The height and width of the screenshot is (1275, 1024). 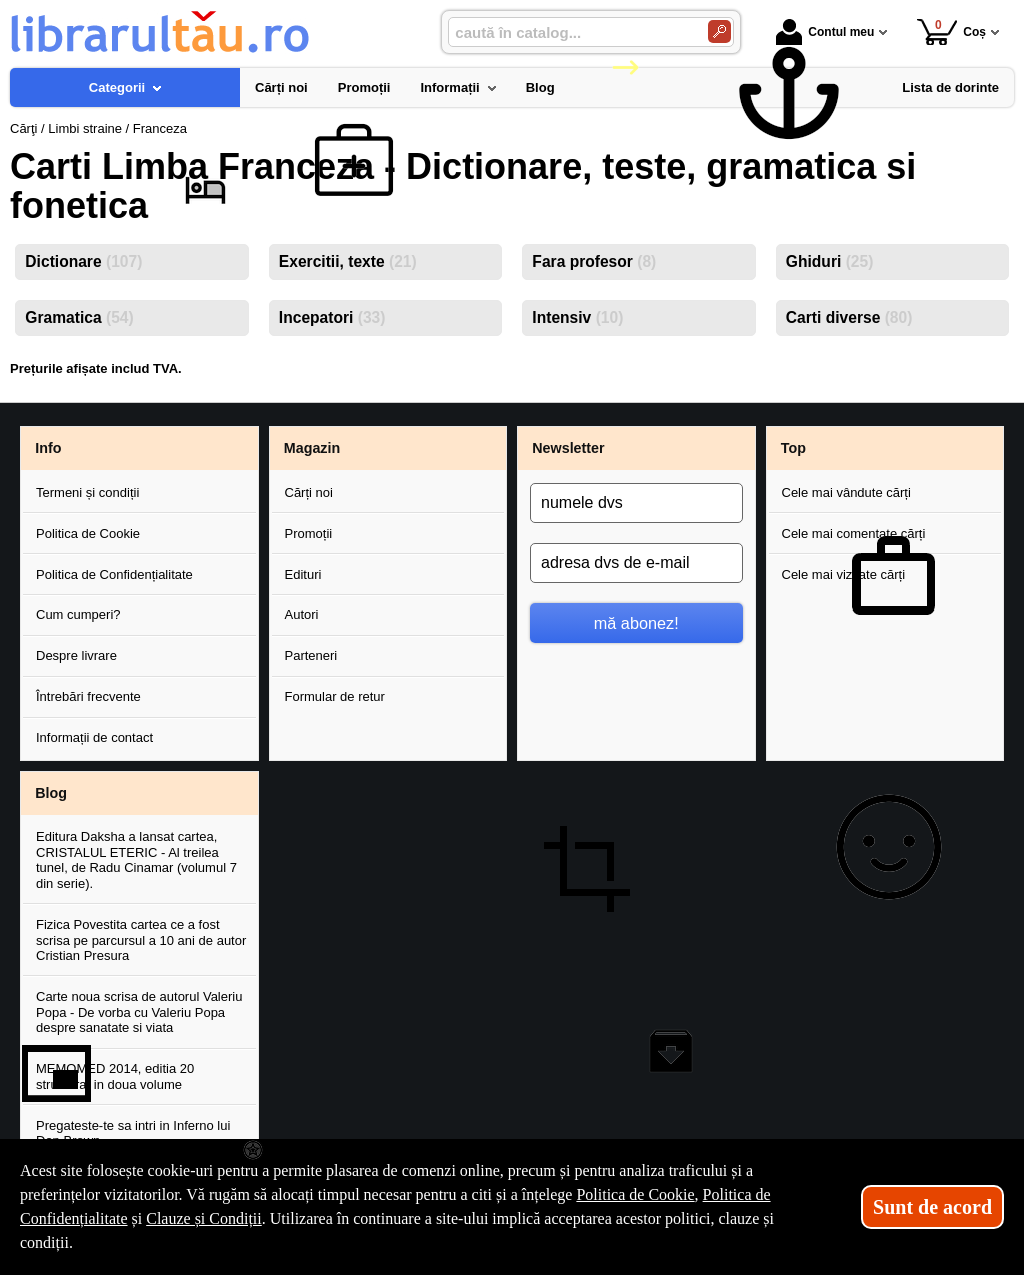 I want to click on access work or professional settings, so click(x=893, y=577).